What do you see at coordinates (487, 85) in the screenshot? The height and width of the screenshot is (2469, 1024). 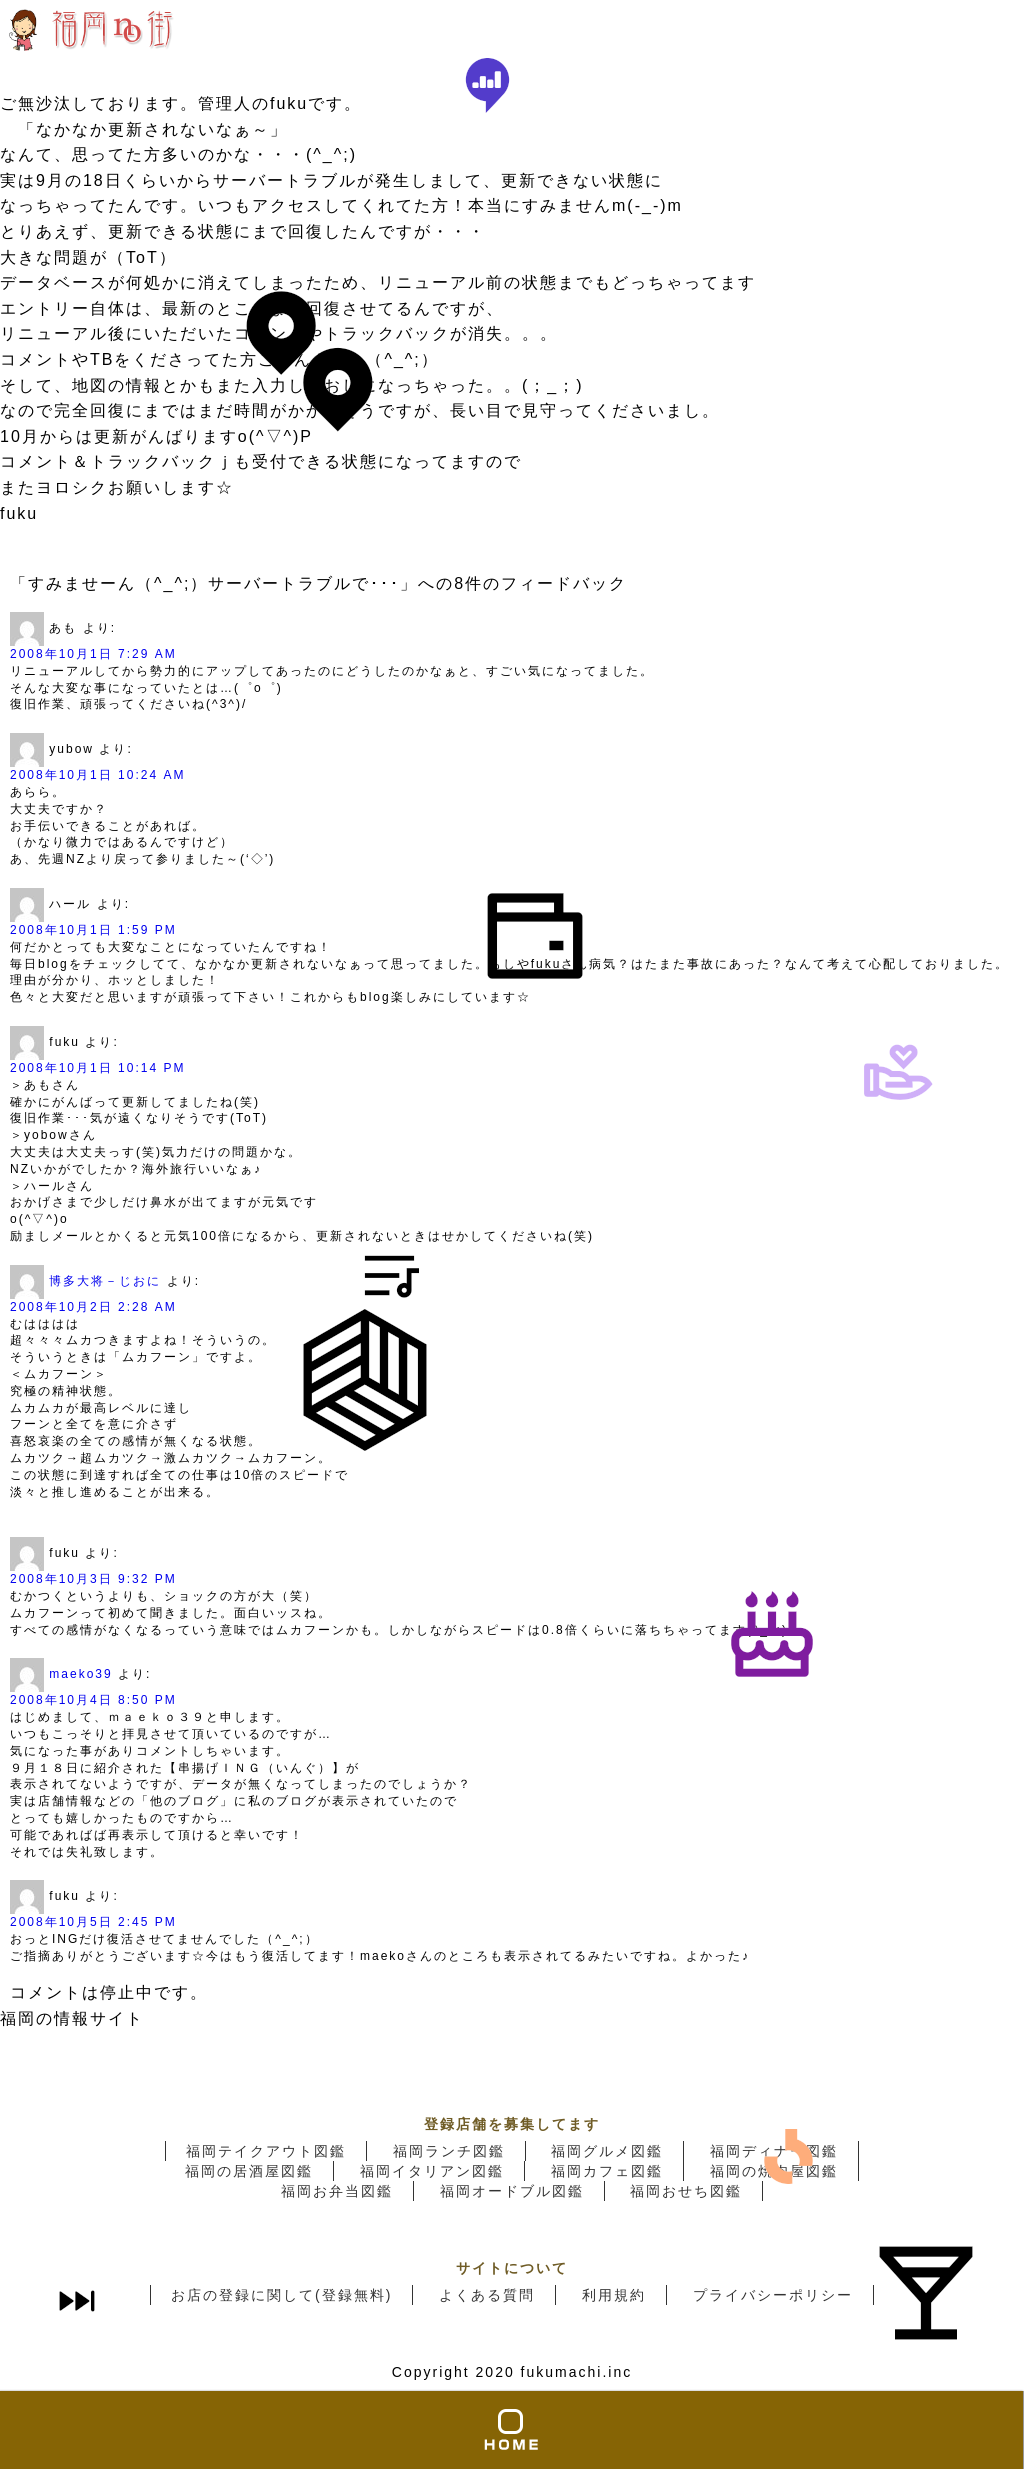 I see `open Redash dashboard` at bounding box center [487, 85].